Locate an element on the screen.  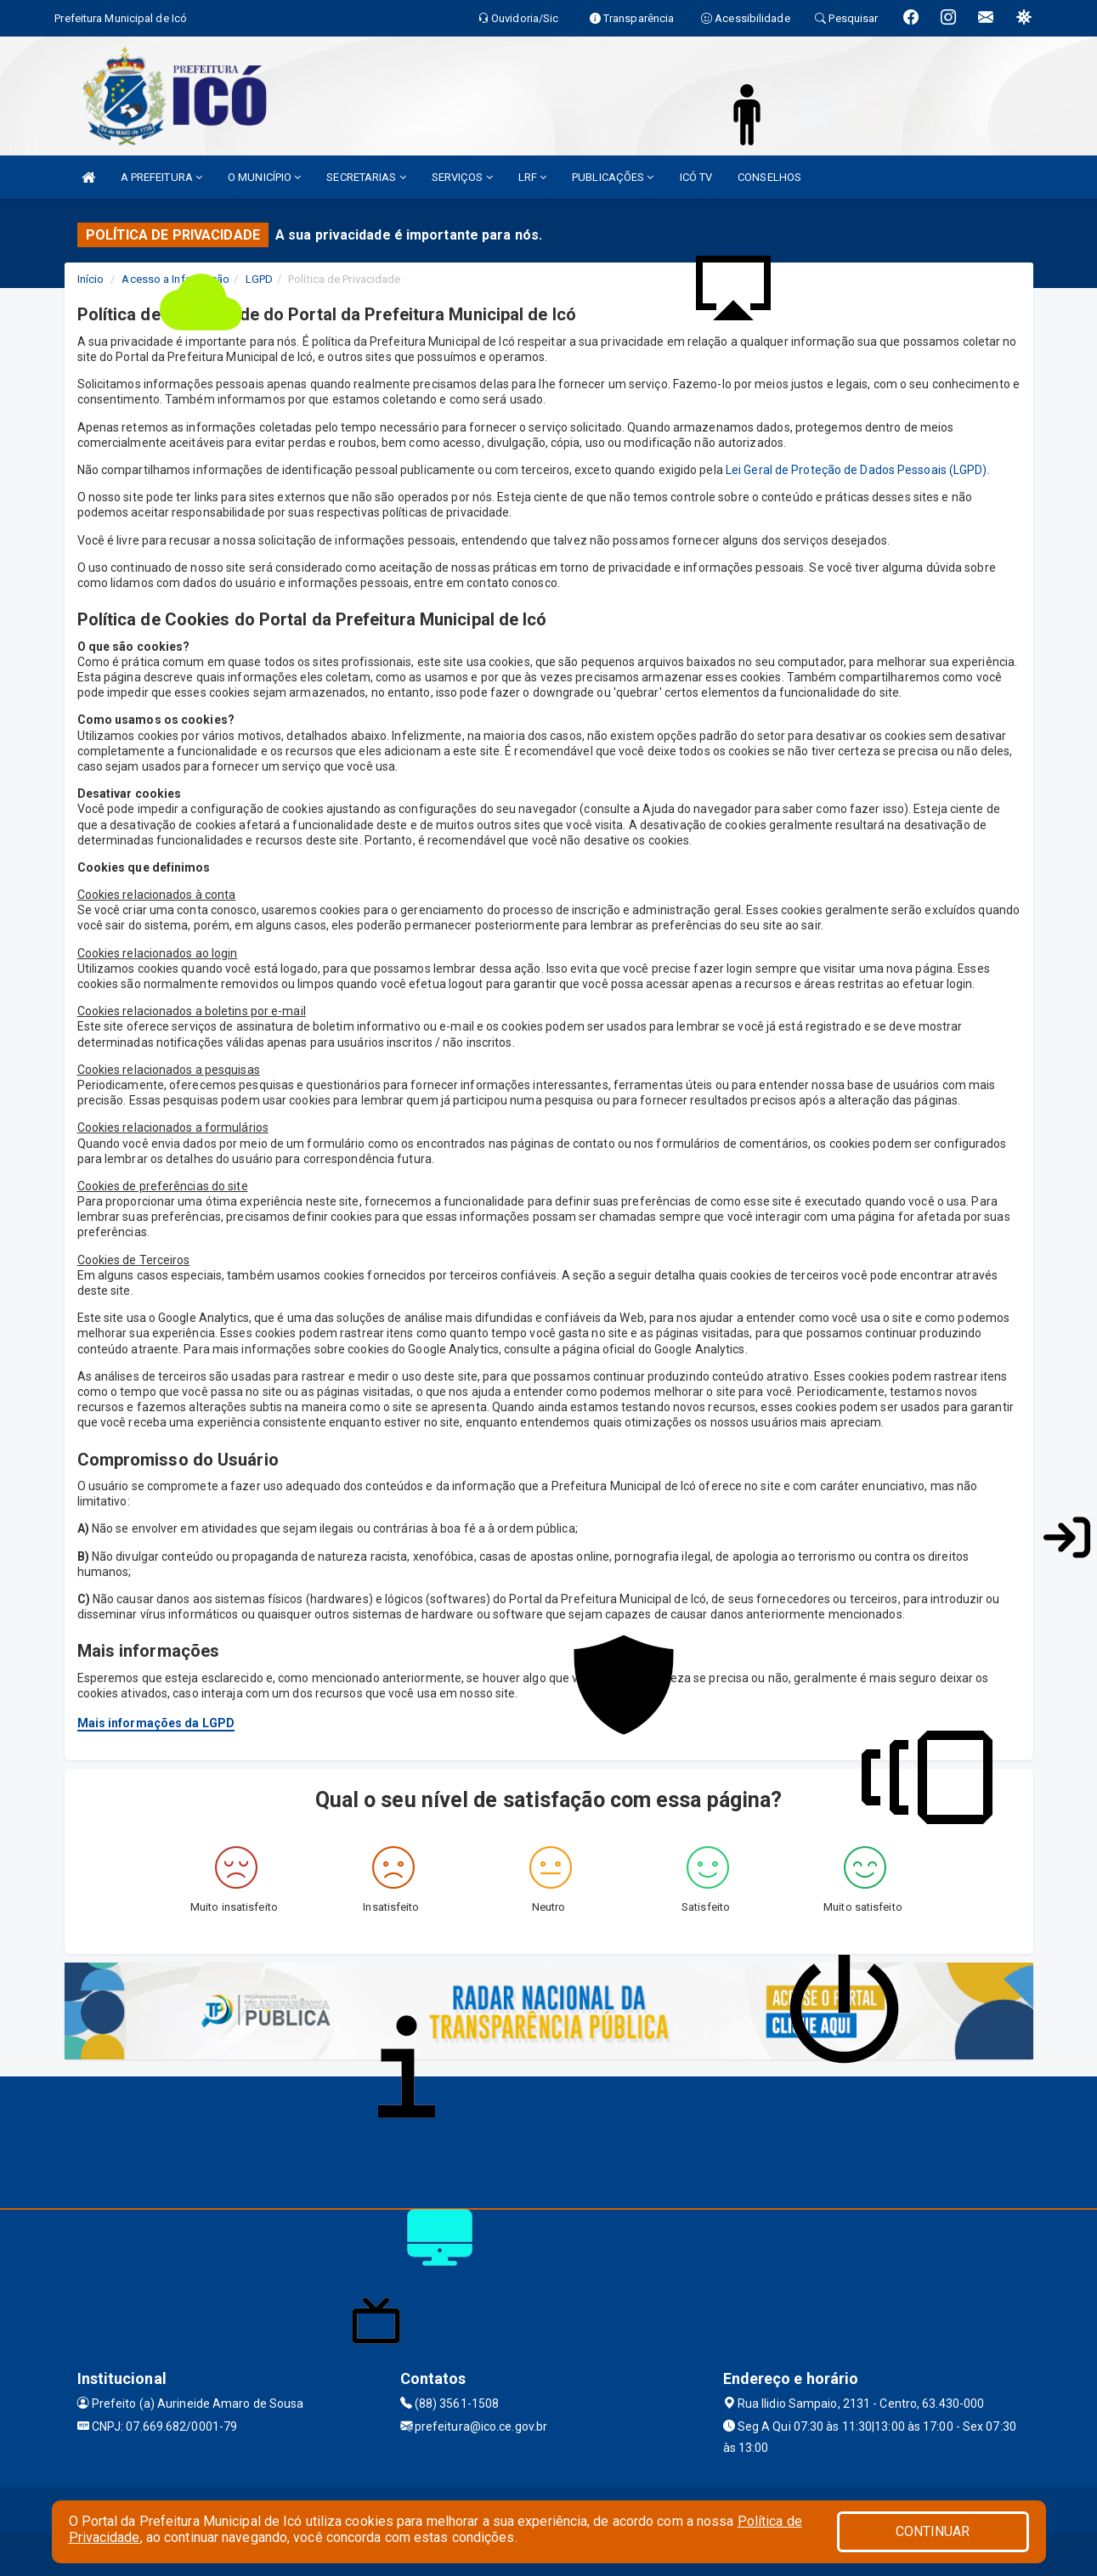
indicates male gender or restroom is located at coordinates (747, 115).